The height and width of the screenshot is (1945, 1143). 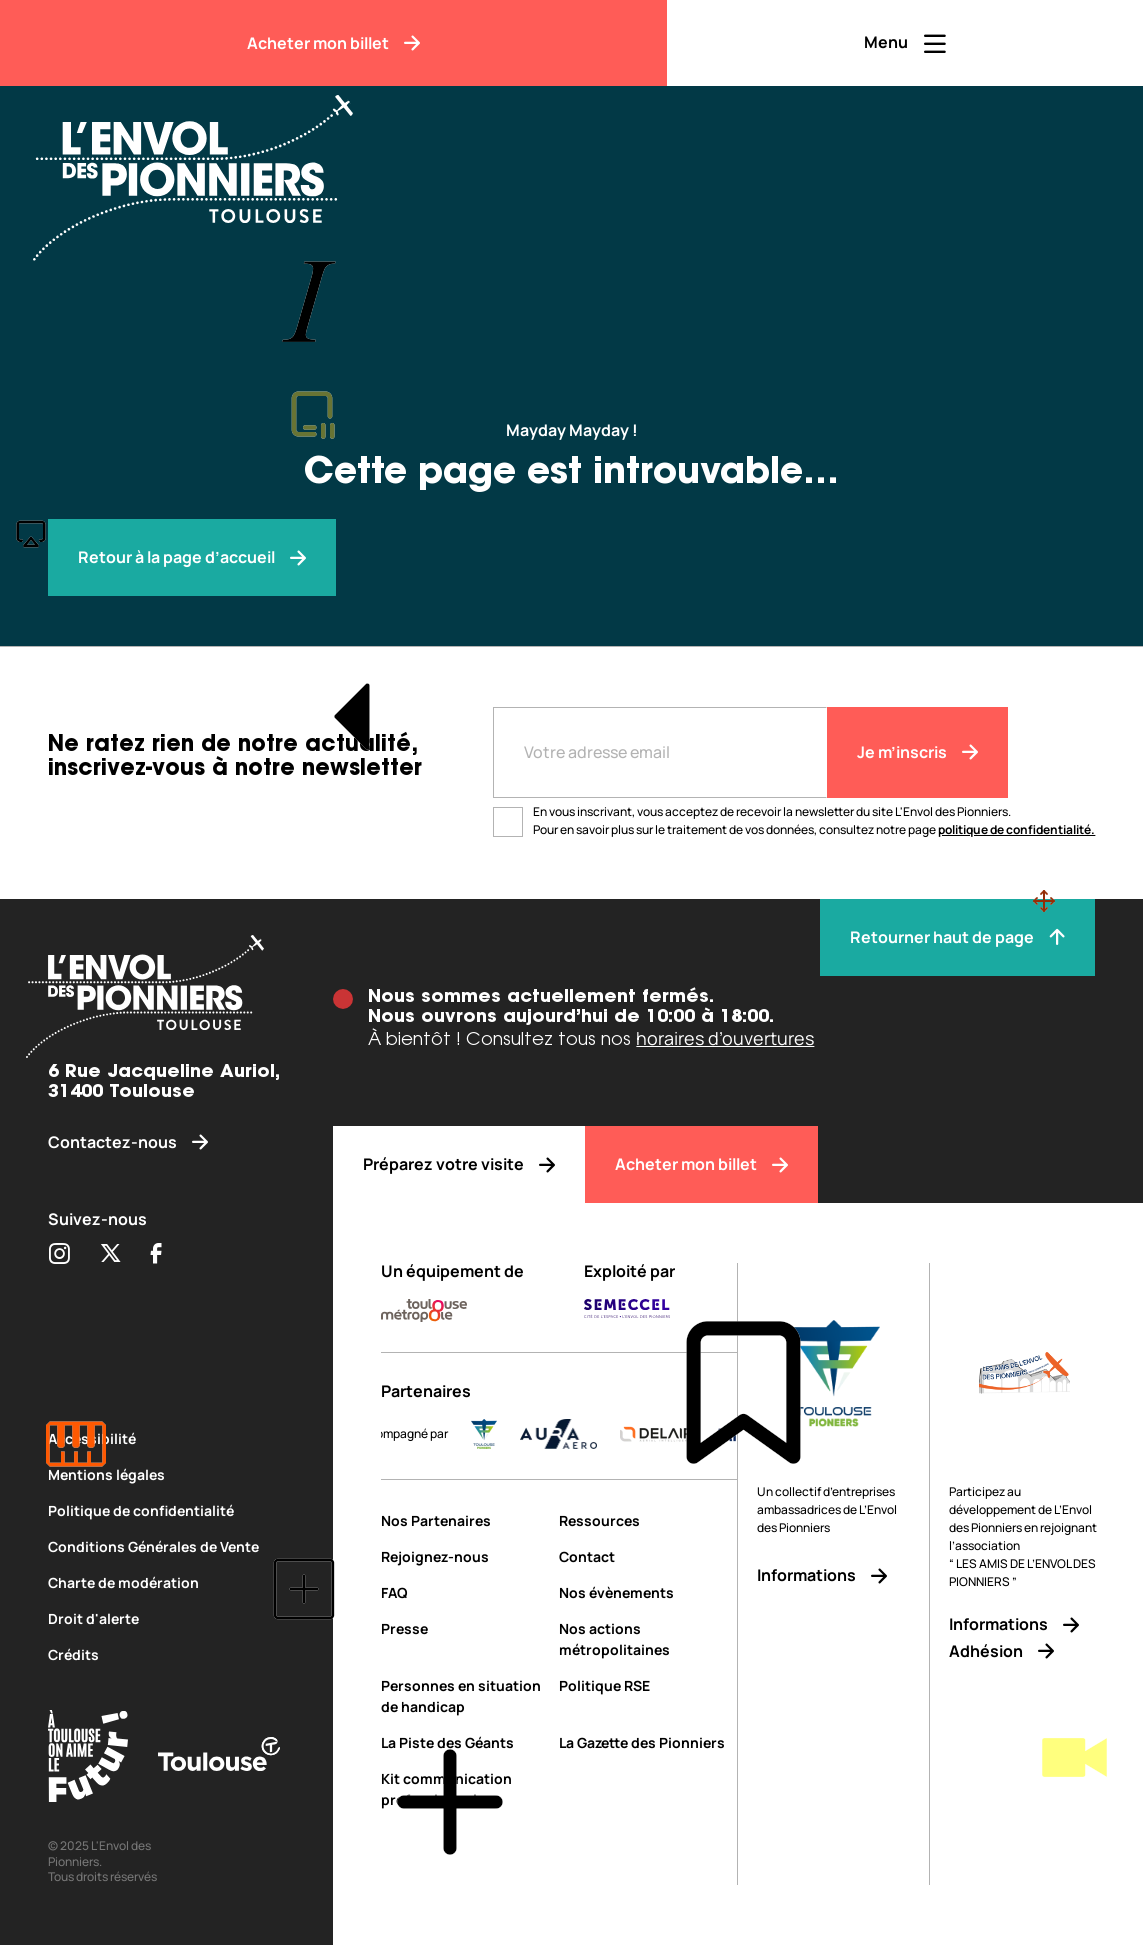 I want to click on add a new item, so click(x=450, y=1802).